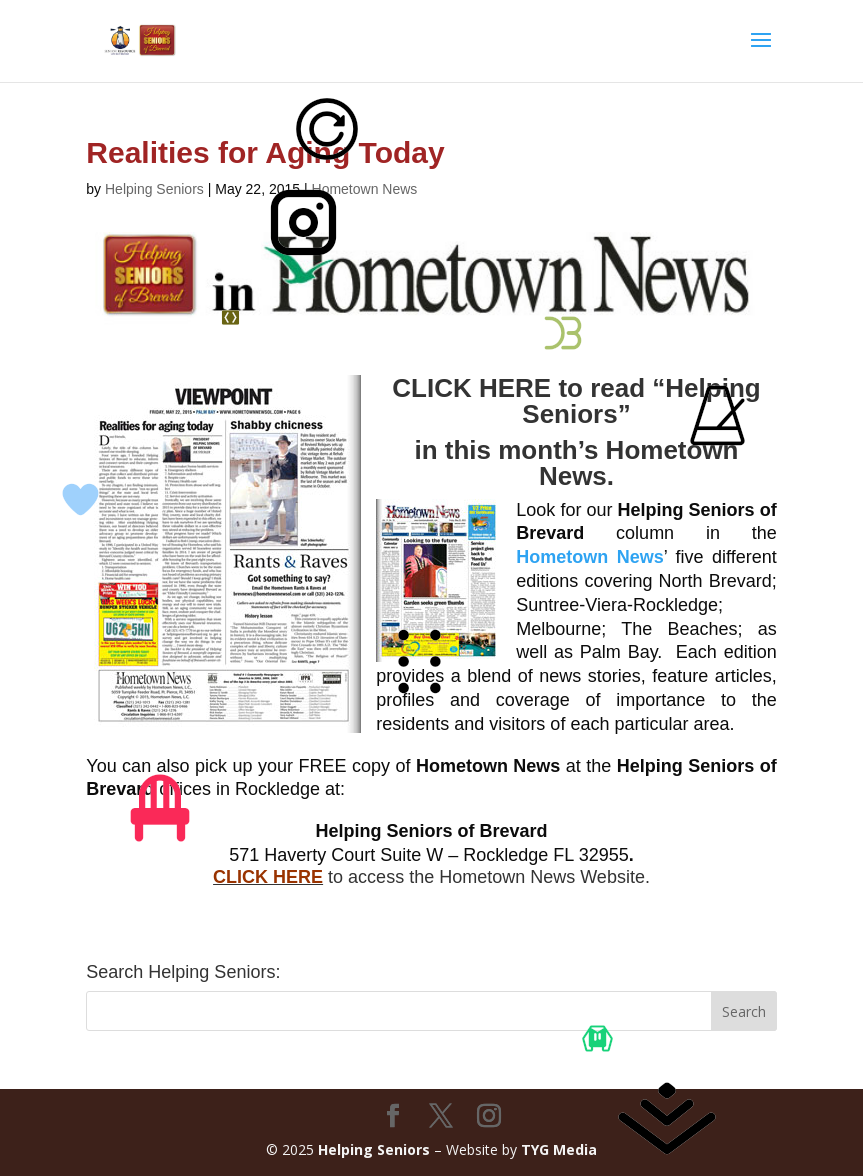 Image resolution: width=863 pixels, height=1176 pixels. I want to click on refresh or reload content, so click(327, 129).